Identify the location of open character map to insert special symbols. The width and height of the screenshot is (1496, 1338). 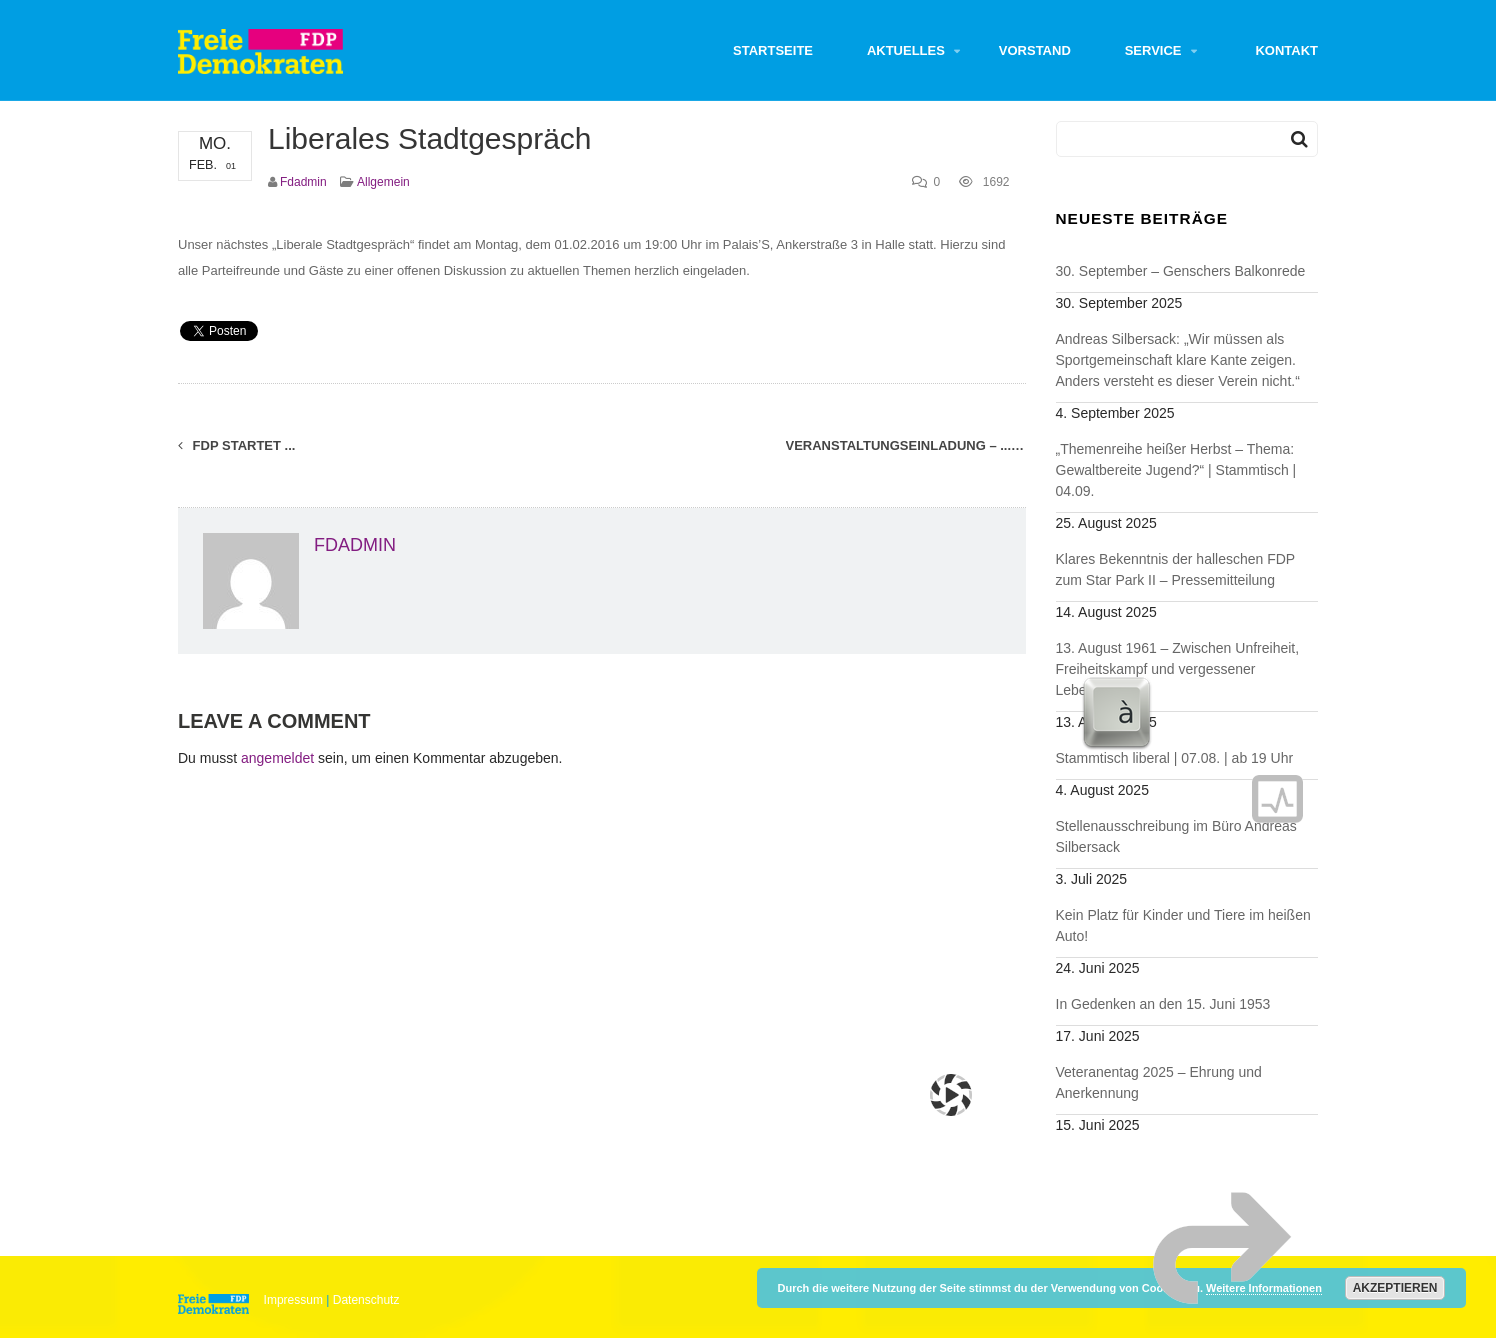
(1117, 714).